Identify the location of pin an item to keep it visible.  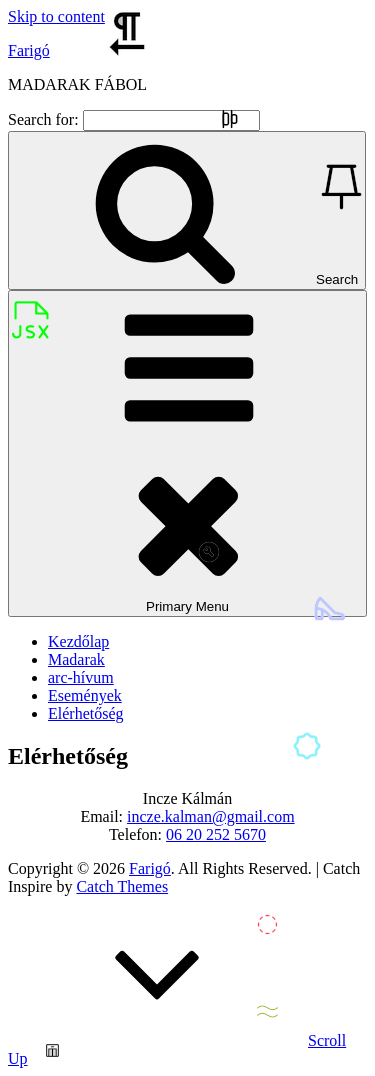
(341, 184).